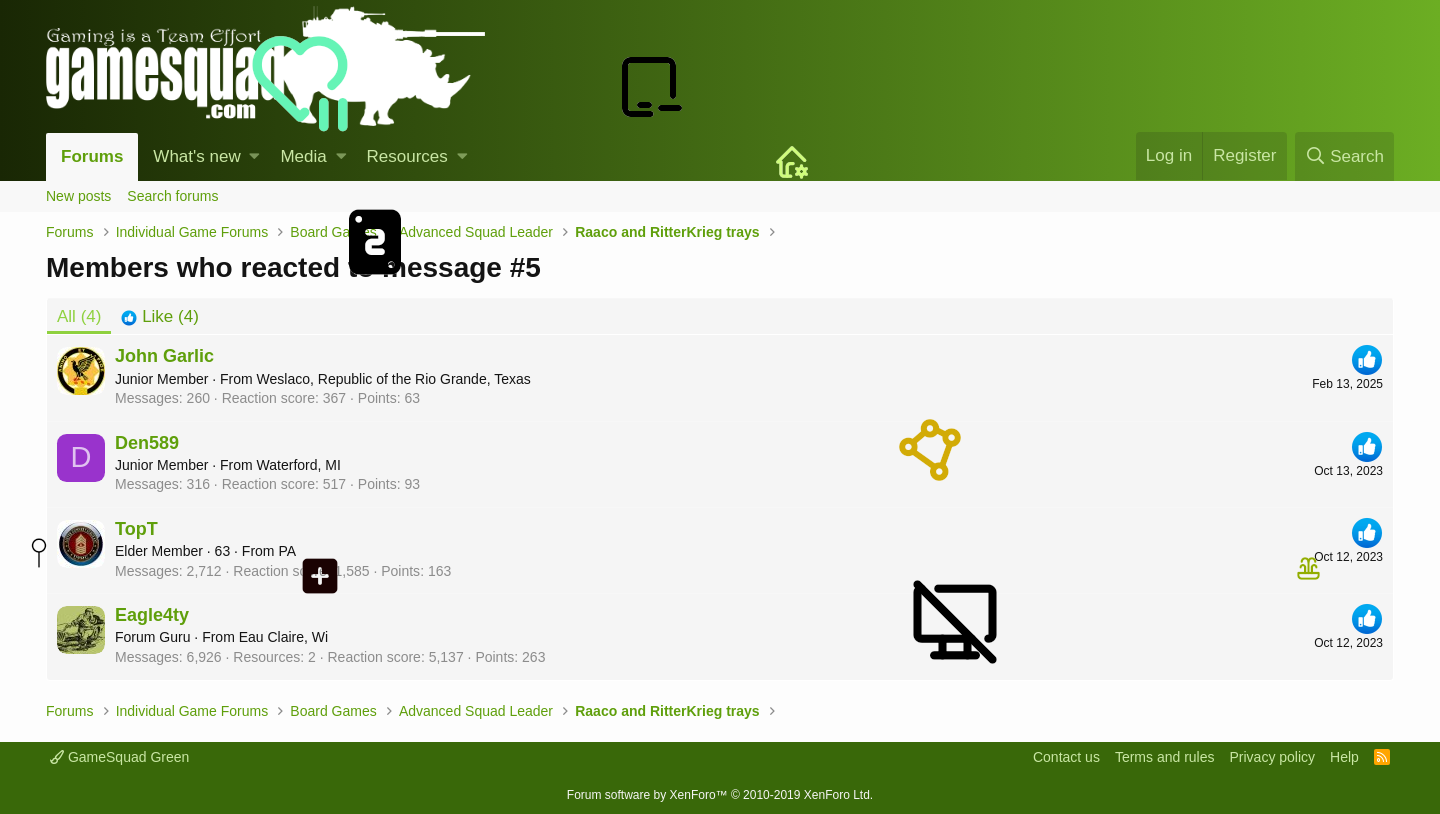 The image size is (1440, 814). Describe the element at coordinates (300, 79) in the screenshot. I see `pause health monitoring or tracking` at that location.